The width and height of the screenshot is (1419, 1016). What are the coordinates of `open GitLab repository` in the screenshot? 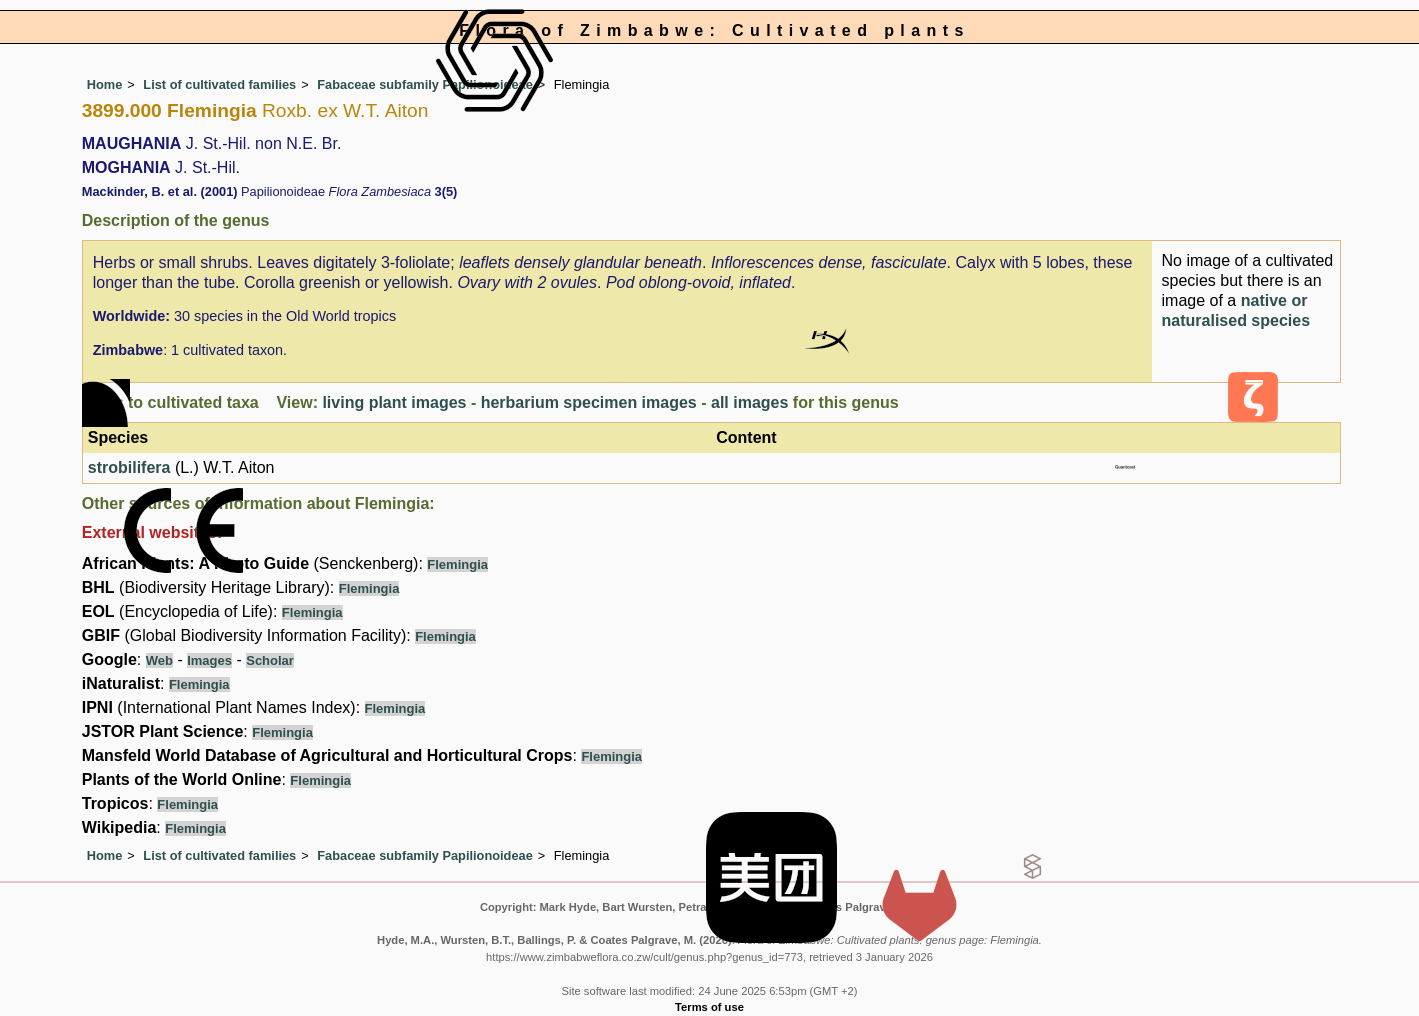 It's located at (919, 905).